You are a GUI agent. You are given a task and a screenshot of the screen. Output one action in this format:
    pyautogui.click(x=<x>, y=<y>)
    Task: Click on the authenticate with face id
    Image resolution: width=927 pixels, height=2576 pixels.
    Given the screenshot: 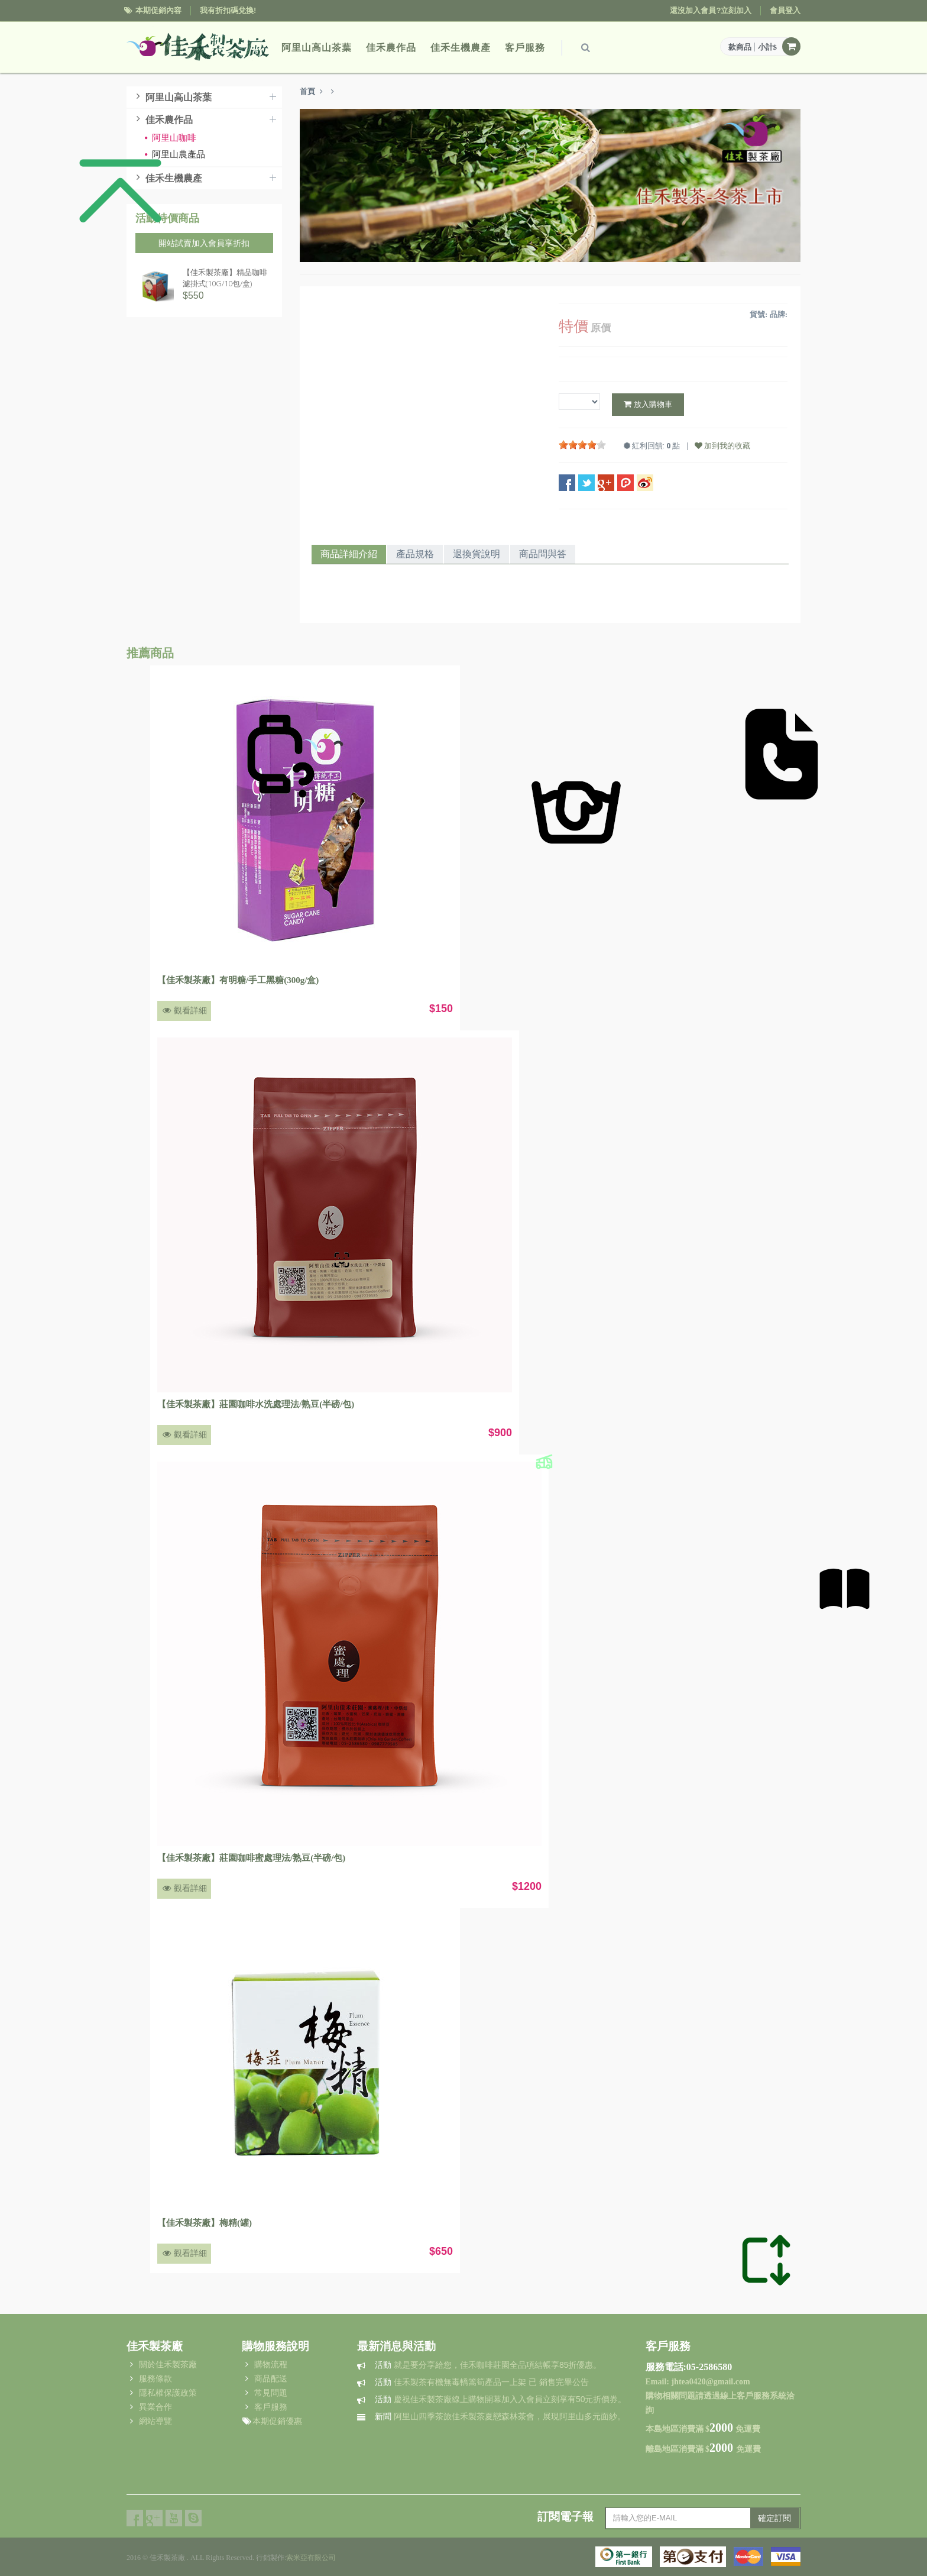 What is the action you would take?
    pyautogui.click(x=342, y=1260)
    